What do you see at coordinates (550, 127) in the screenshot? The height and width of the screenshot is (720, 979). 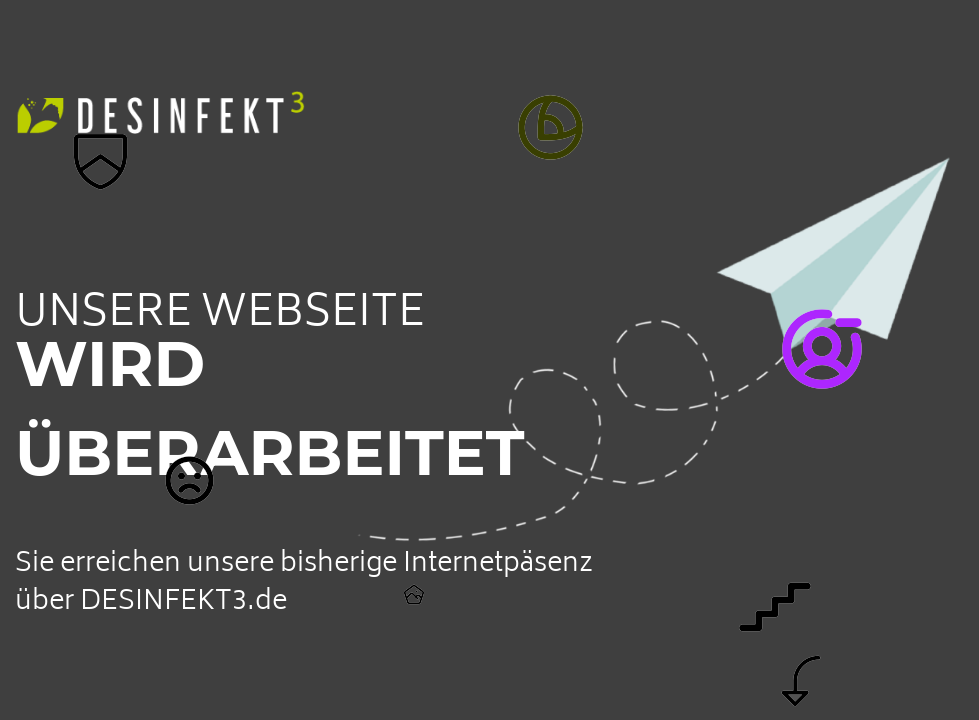 I see `CoreOS brand logo` at bounding box center [550, 127].